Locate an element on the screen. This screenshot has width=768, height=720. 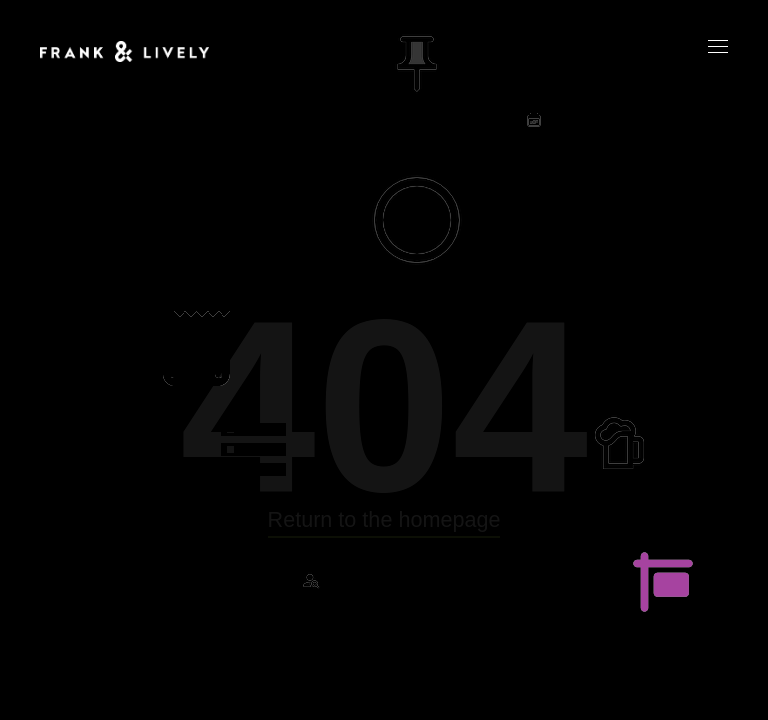
view receipt or transaction details is located at coordinates (196, 348).